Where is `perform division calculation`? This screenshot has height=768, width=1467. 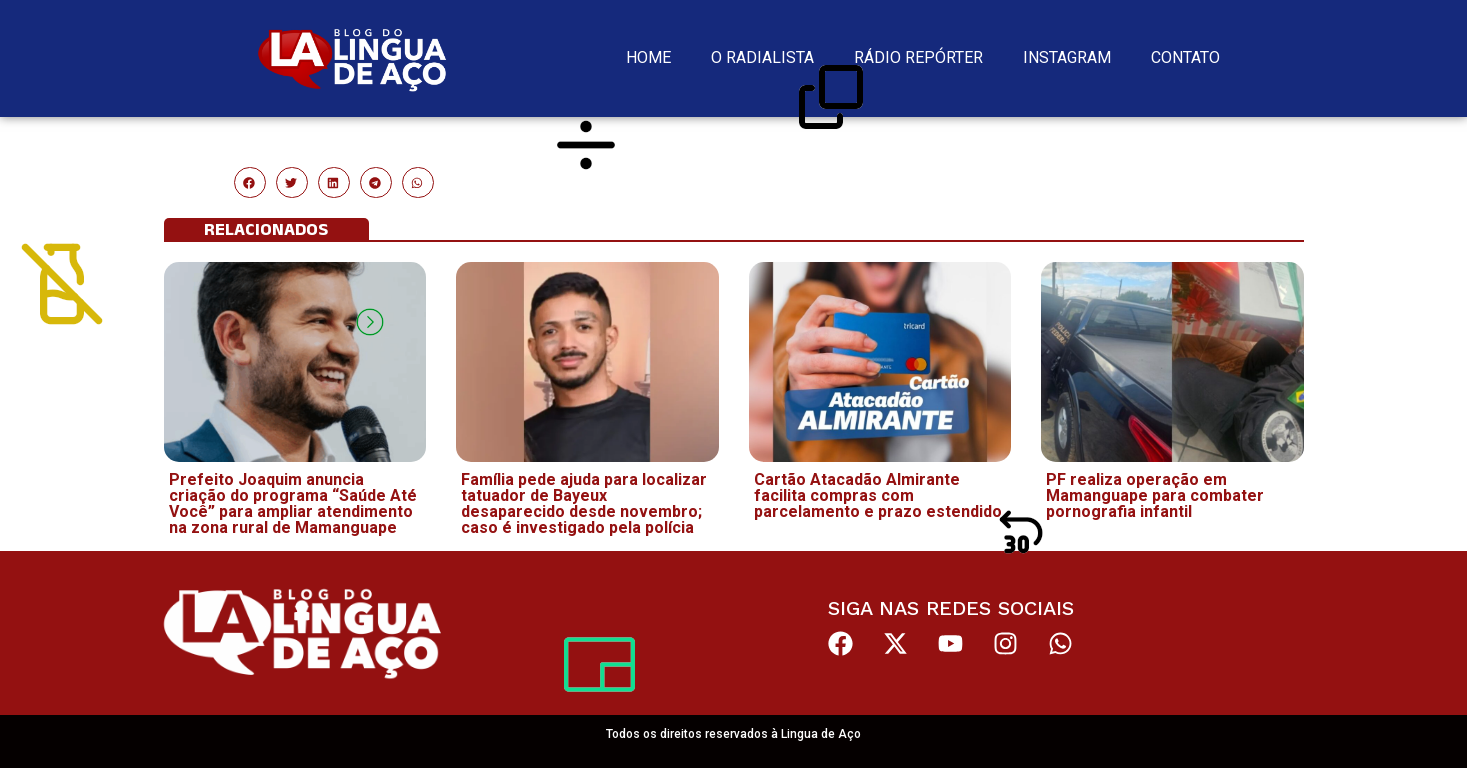 perform division calculation is located at coordinates (586, 145).